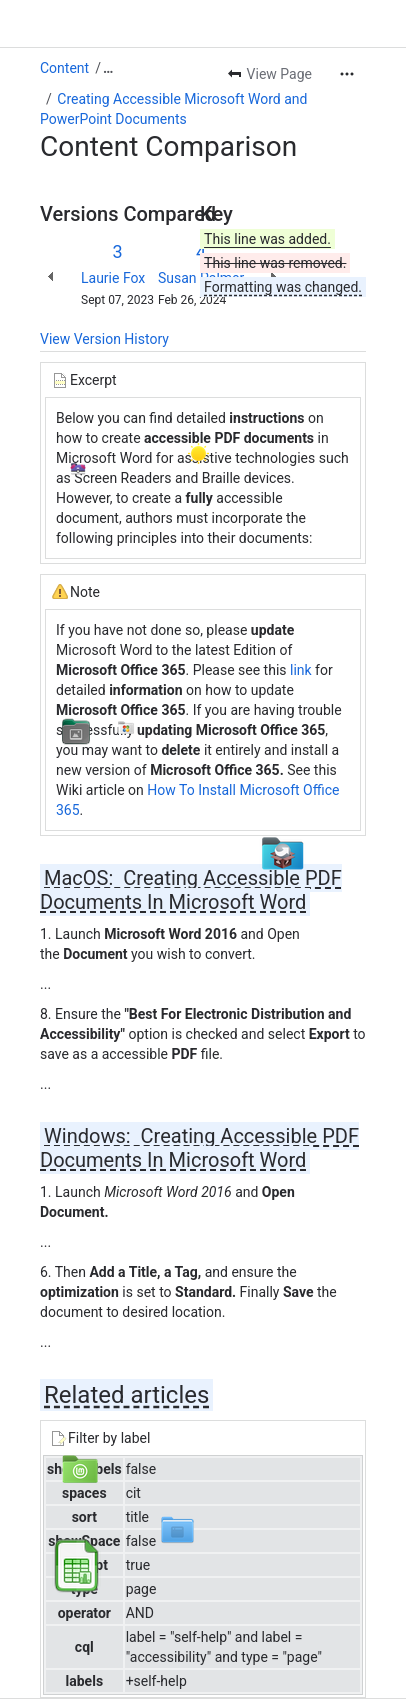 The height and width of the screenshot is (1701, 406). What do you see at coordinates (126, 728) in the screenshot?
I see `open the Eleven Forum community folder` at bounding box center [126, 728].